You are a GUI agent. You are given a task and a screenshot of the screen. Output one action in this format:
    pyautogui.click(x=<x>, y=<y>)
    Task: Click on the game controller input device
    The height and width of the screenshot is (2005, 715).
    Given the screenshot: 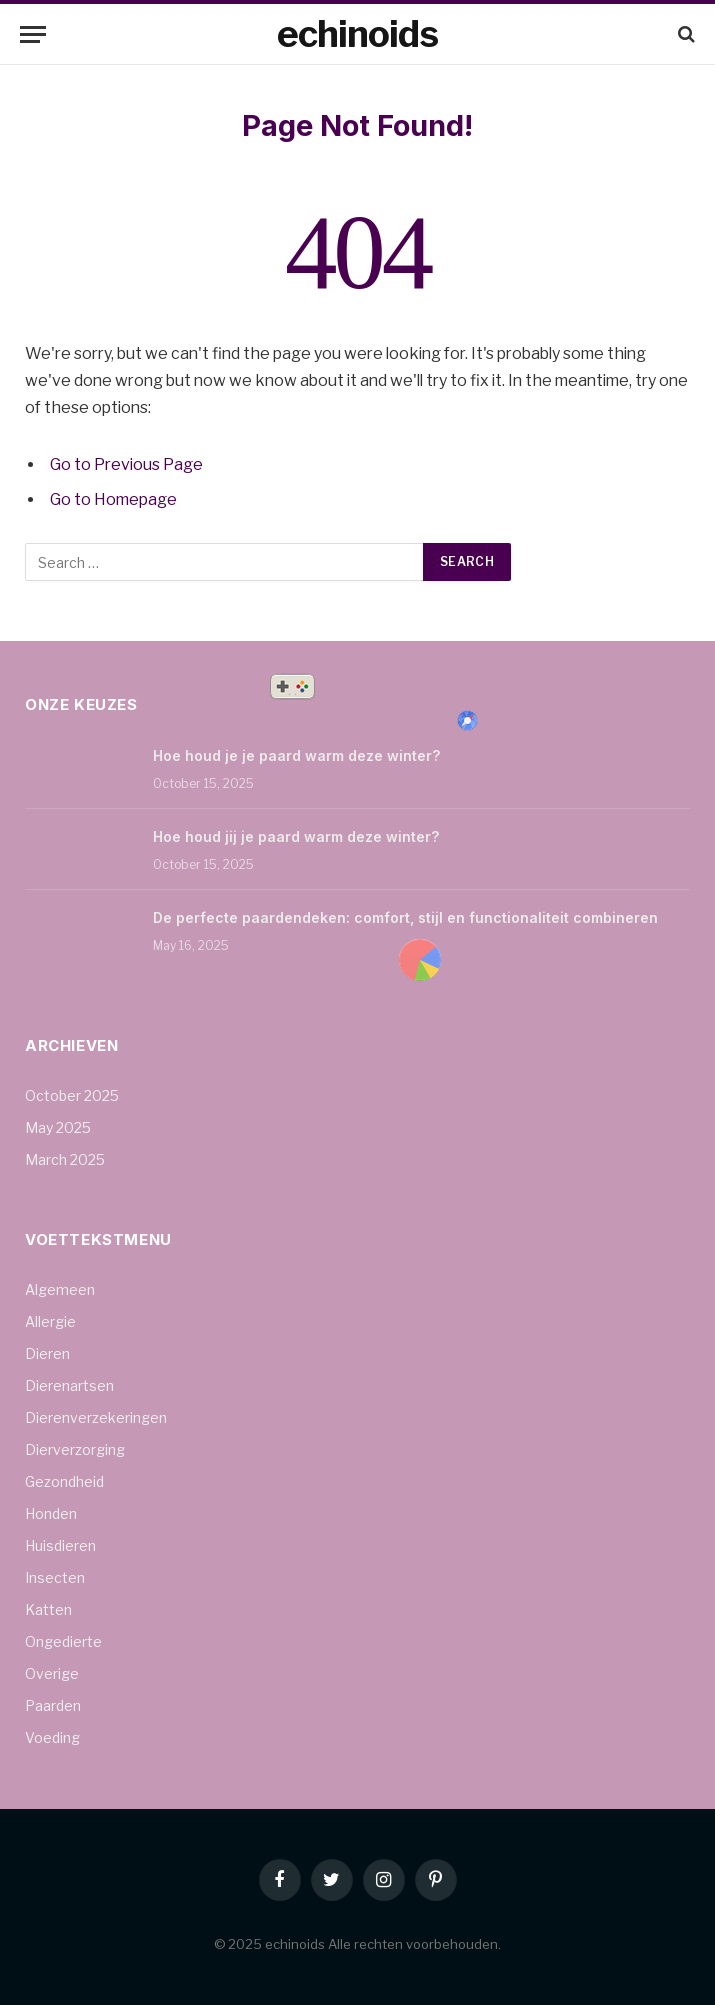 What is the action you would take?
    pyautogui.click(x=292, y=686)
    